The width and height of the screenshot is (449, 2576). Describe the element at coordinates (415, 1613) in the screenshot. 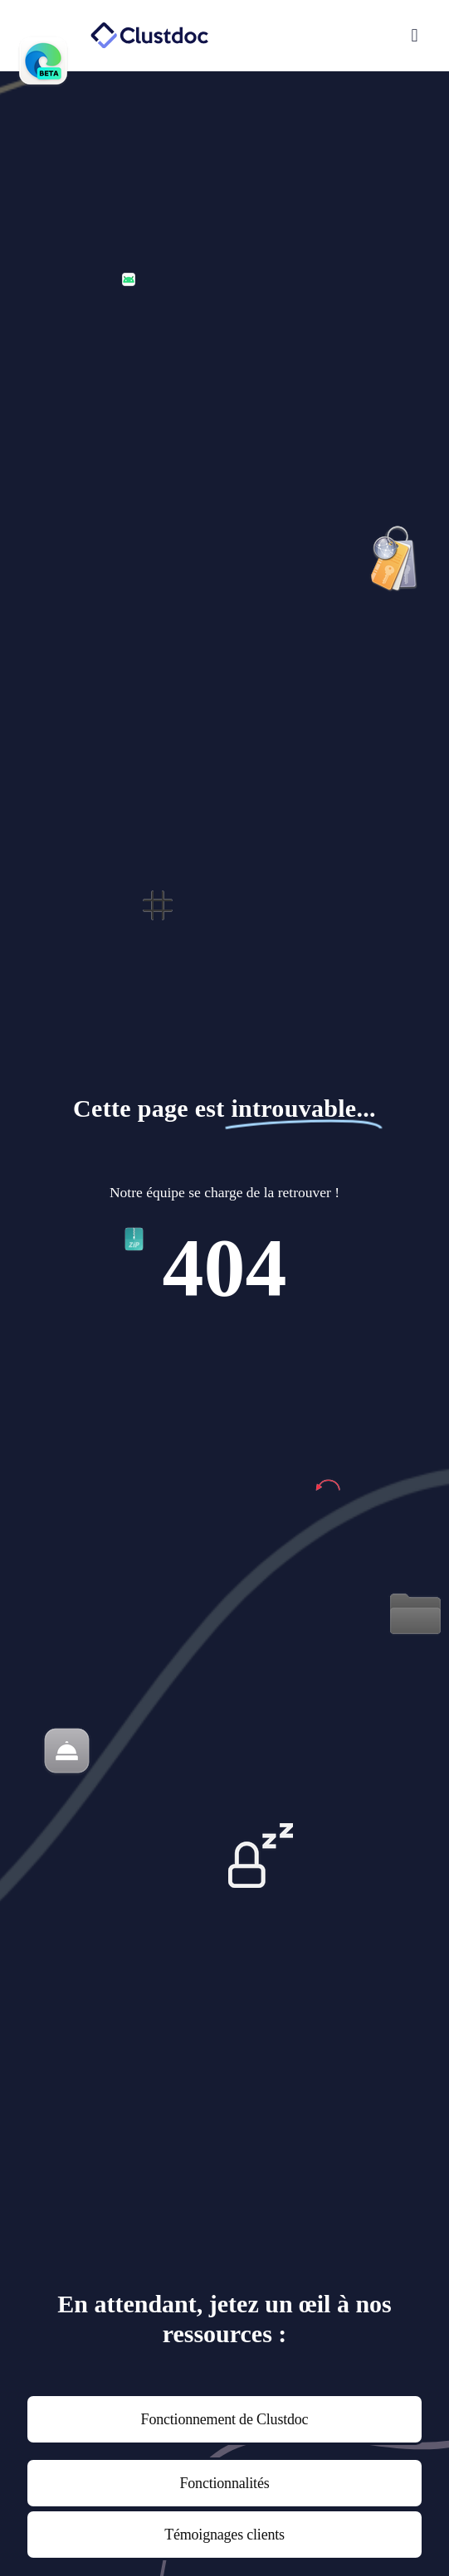

I see `open folder containing files or documents` at that location.